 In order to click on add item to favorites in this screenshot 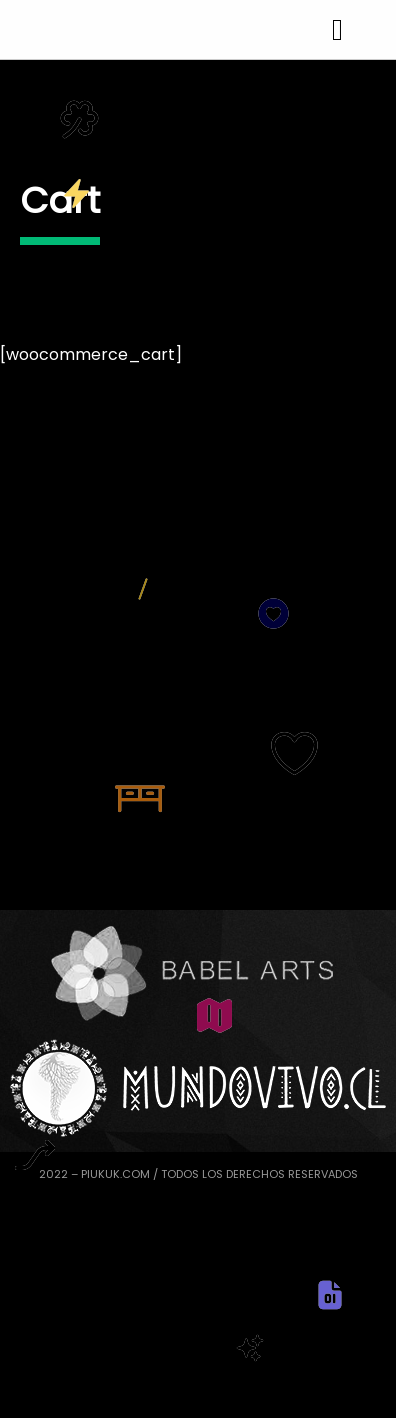, I will do `click(294, 753)`.